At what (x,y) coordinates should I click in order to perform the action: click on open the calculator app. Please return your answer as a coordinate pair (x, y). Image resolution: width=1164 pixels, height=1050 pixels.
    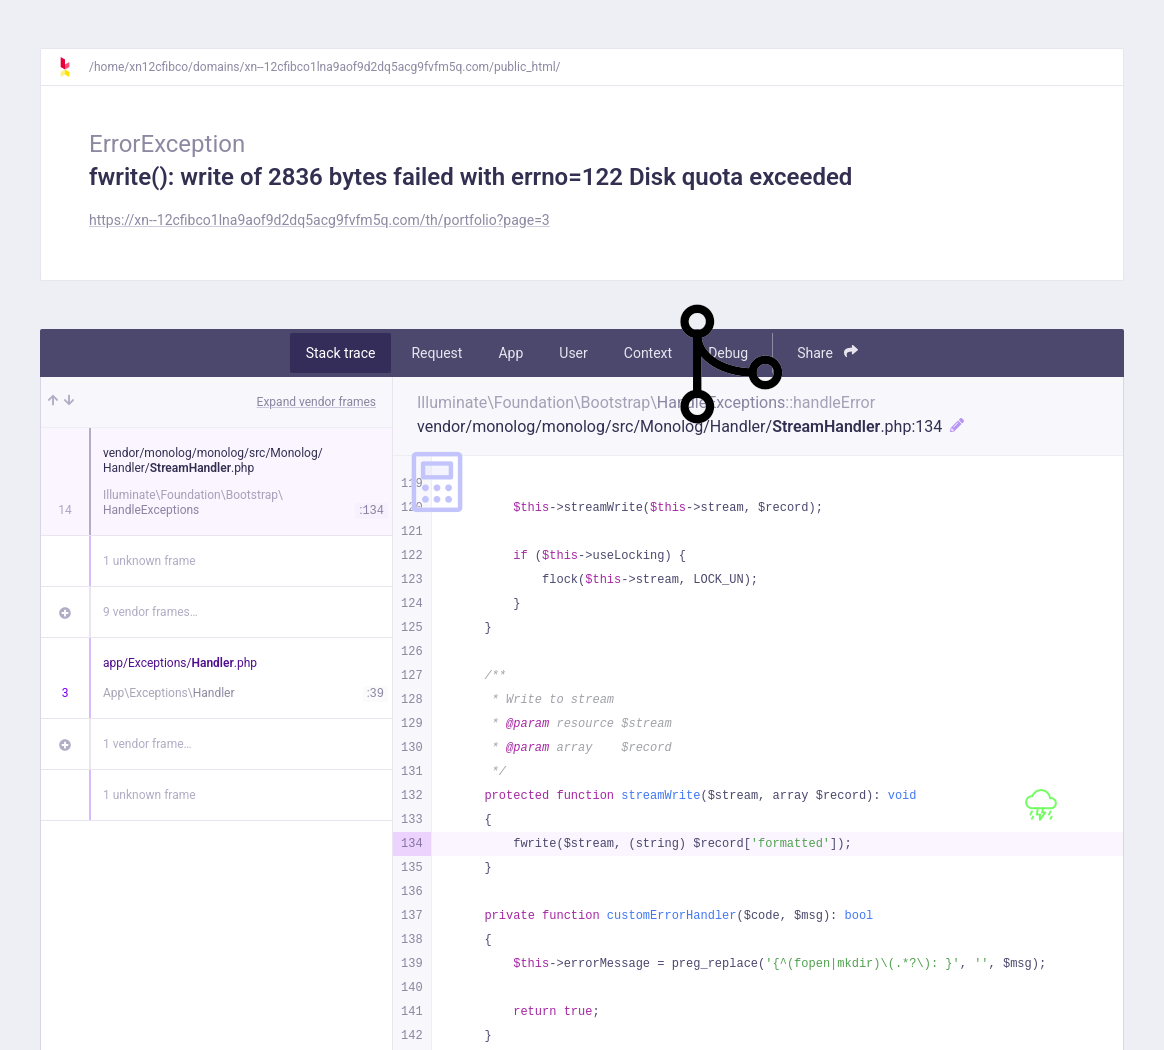
    Looking at the image, I should click on (437, 482).